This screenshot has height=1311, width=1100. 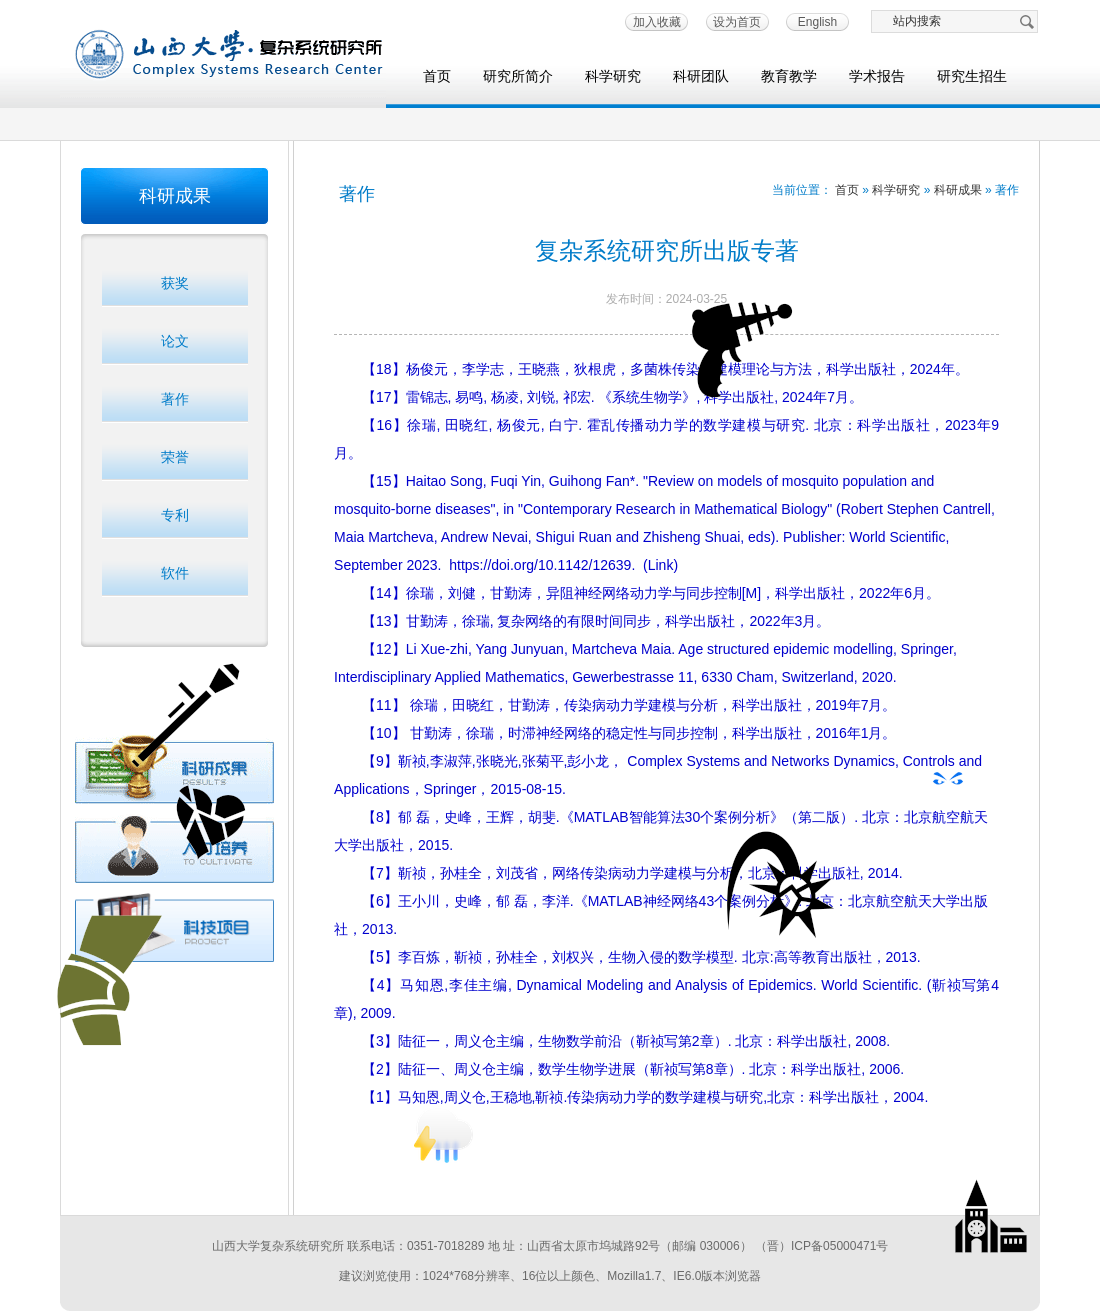 What do you see at coordinates (185, 715) in the screenshot?
I see `select anti-tank weapon` at bounding box center [185, 715].